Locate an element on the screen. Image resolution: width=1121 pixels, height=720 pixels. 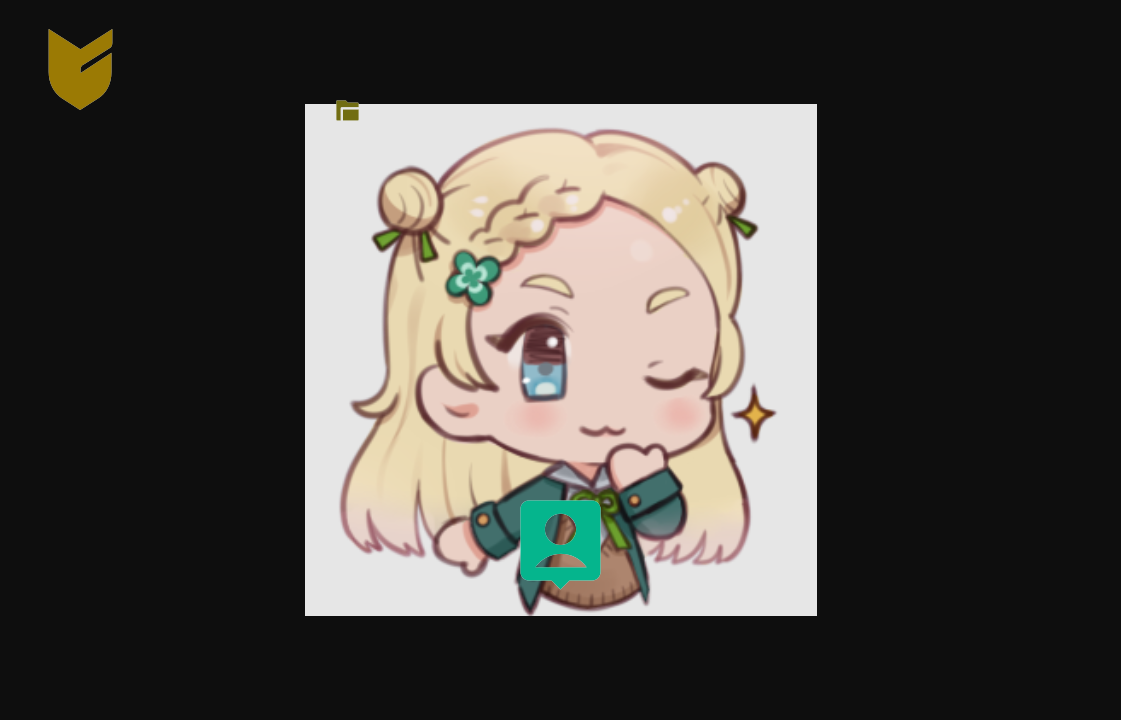
visit Big Cartel website or app is located at coordinates (80, 69).